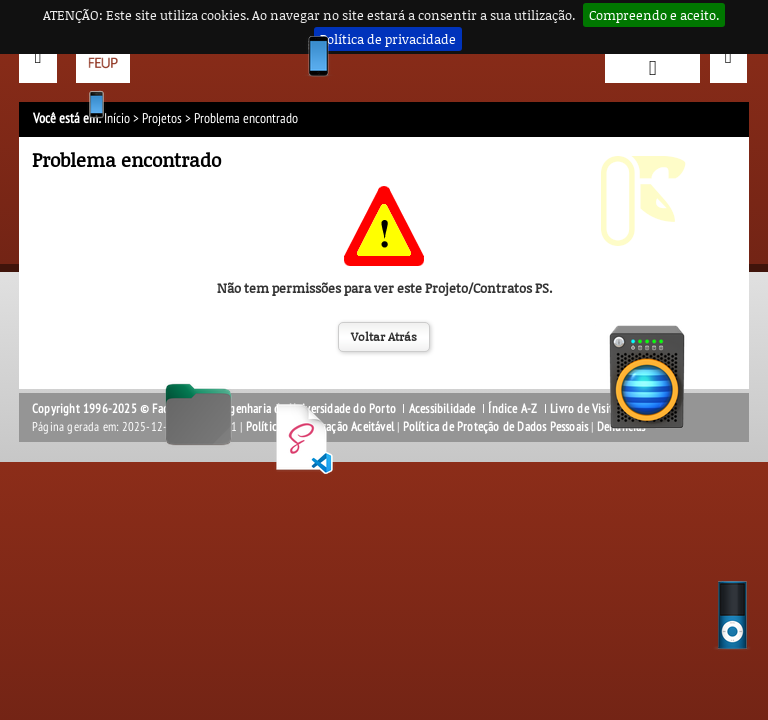 The width and height of the screenshot is (768, 720). Describe the element at coordinates (318, 56) in the screenshot. I see `indicates a connected iPhone device` at that location.